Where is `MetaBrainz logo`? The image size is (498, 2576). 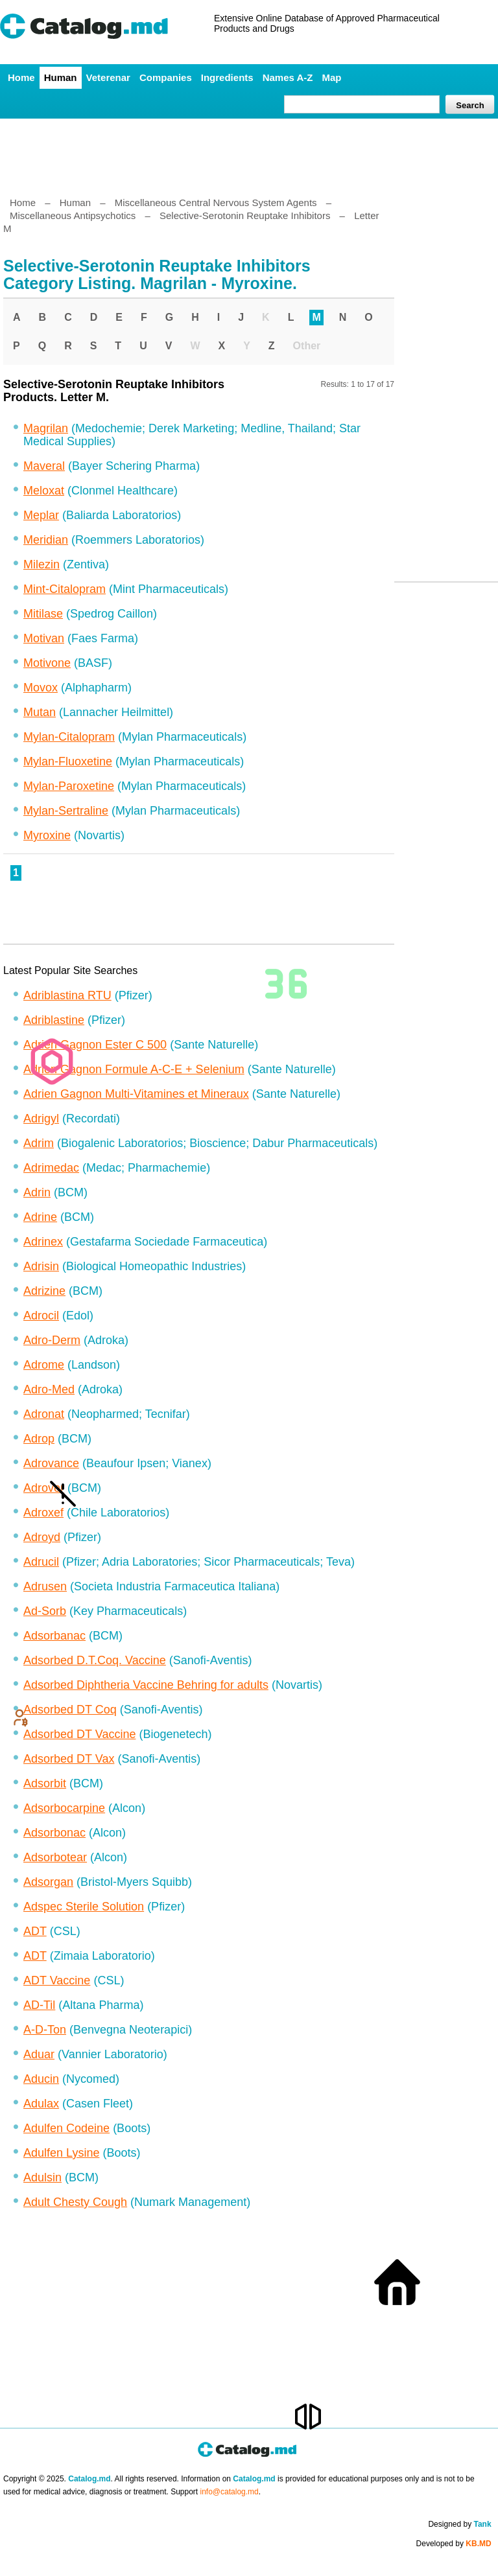 MetaBrainz logo is located at coordinates (308, 2417).